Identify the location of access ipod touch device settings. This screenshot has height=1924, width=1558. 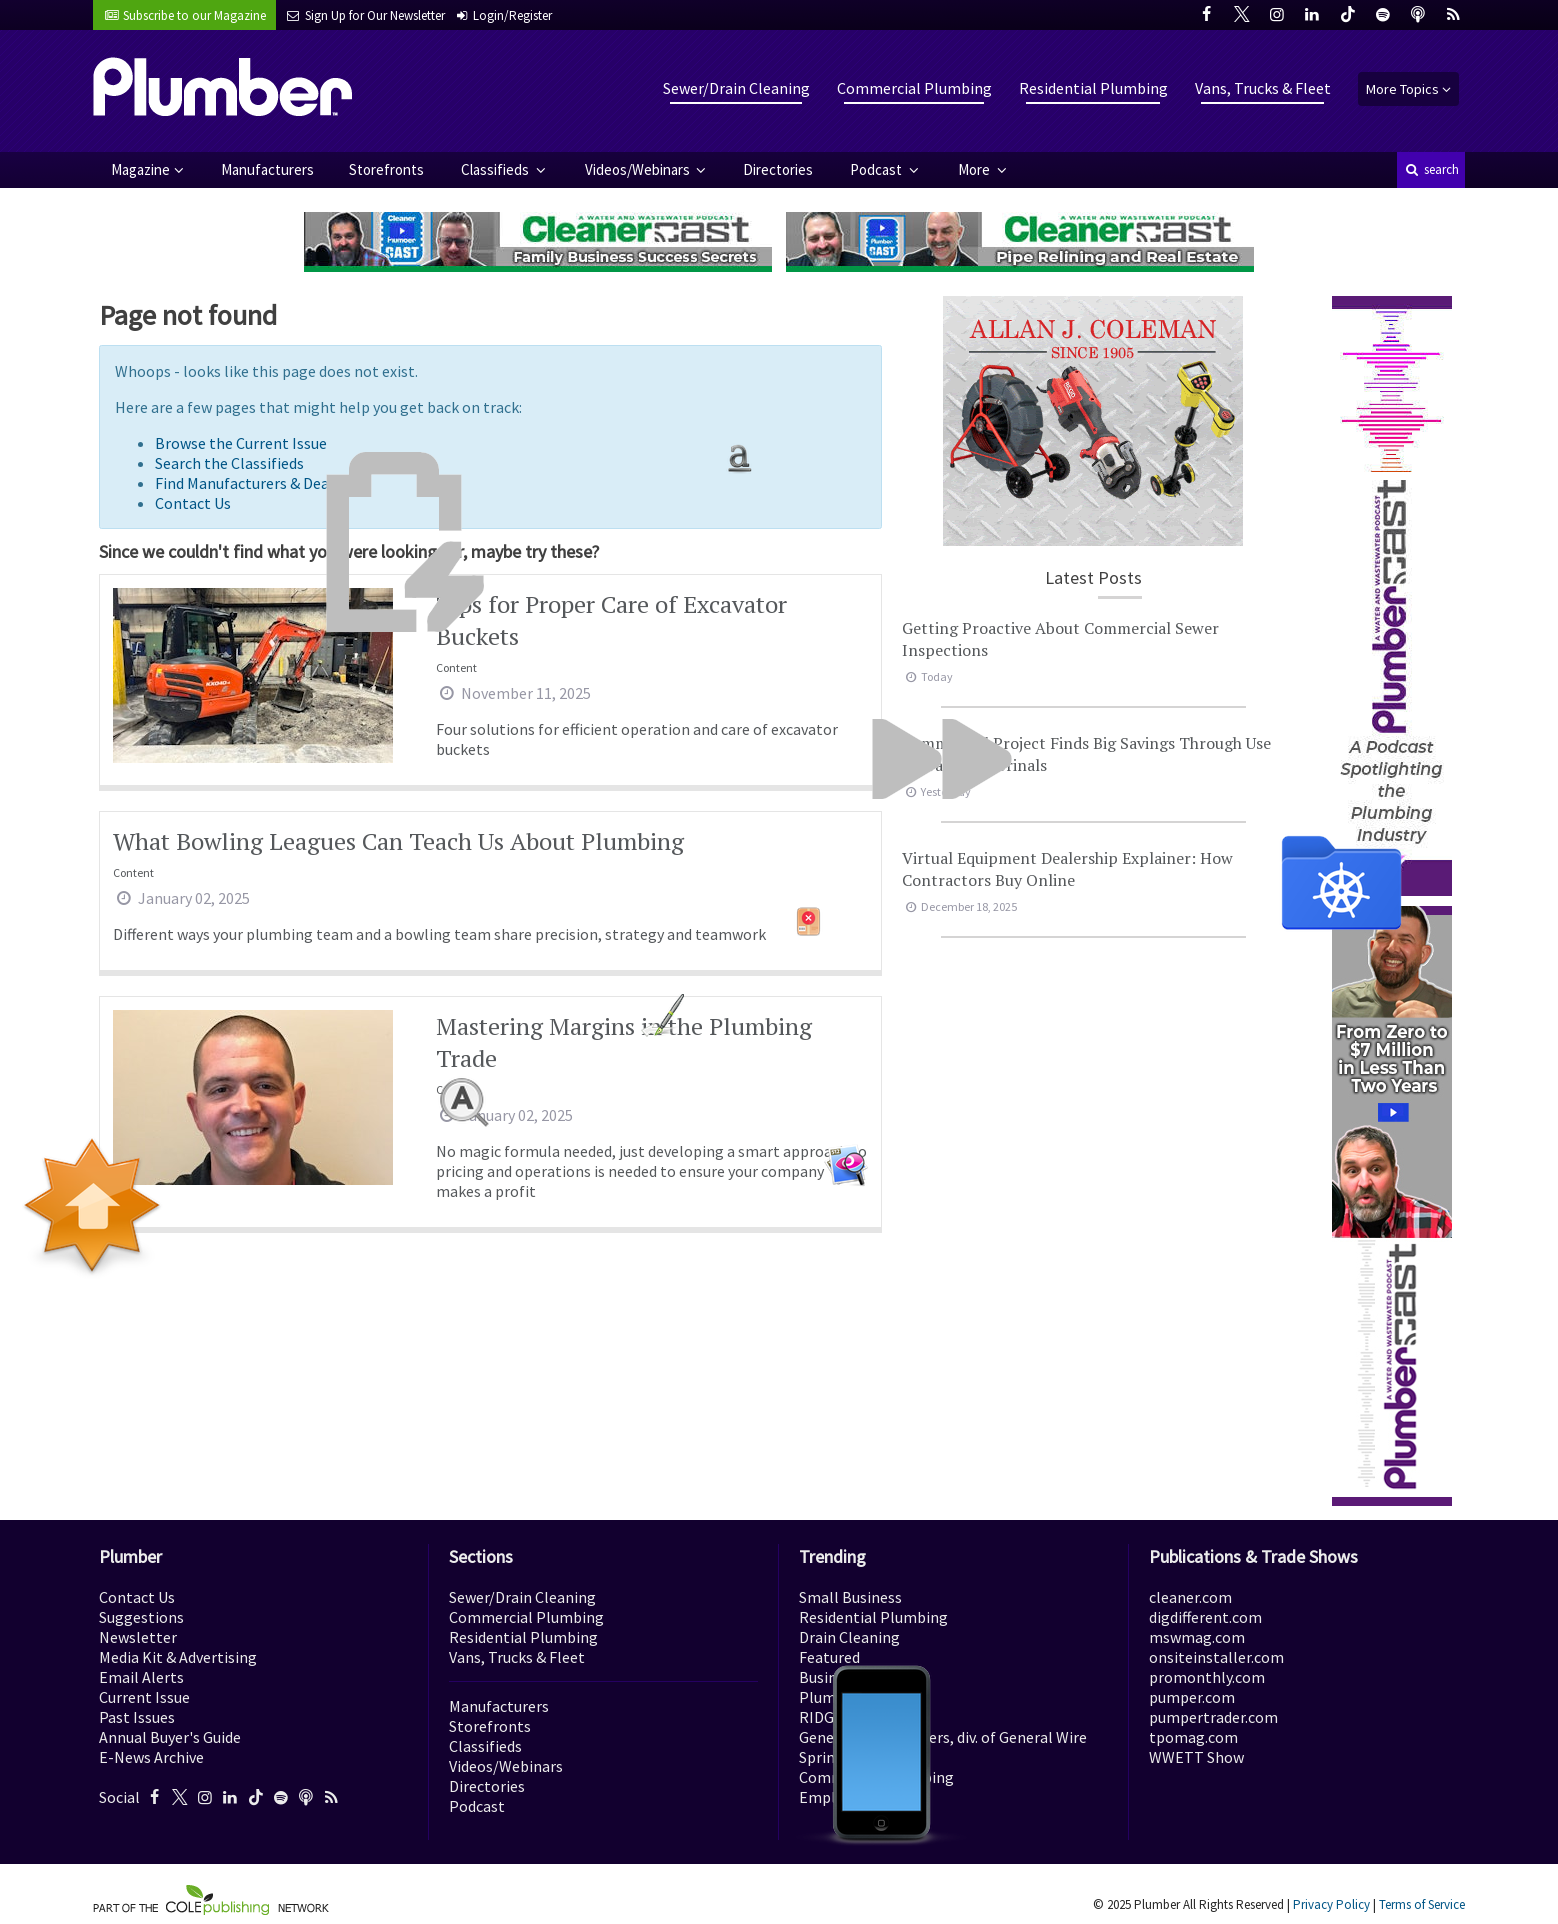
(881, 1750).